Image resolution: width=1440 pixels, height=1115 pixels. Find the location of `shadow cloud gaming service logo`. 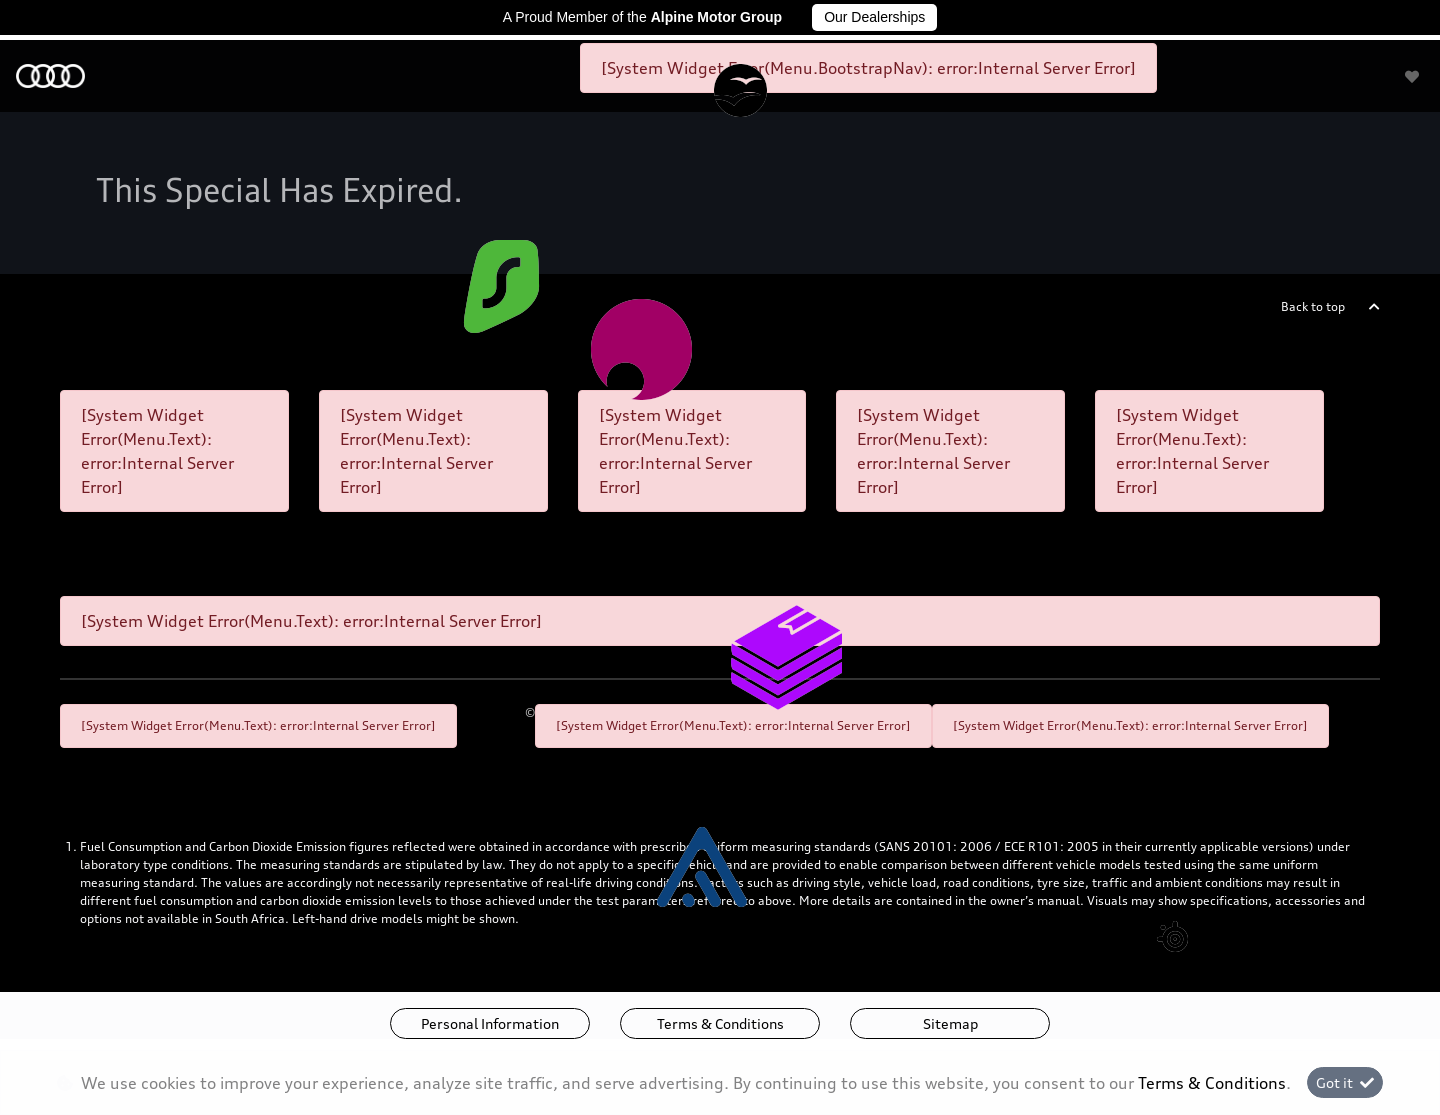

shadow cloud gaming service logo is located at coordinates (641, 349).